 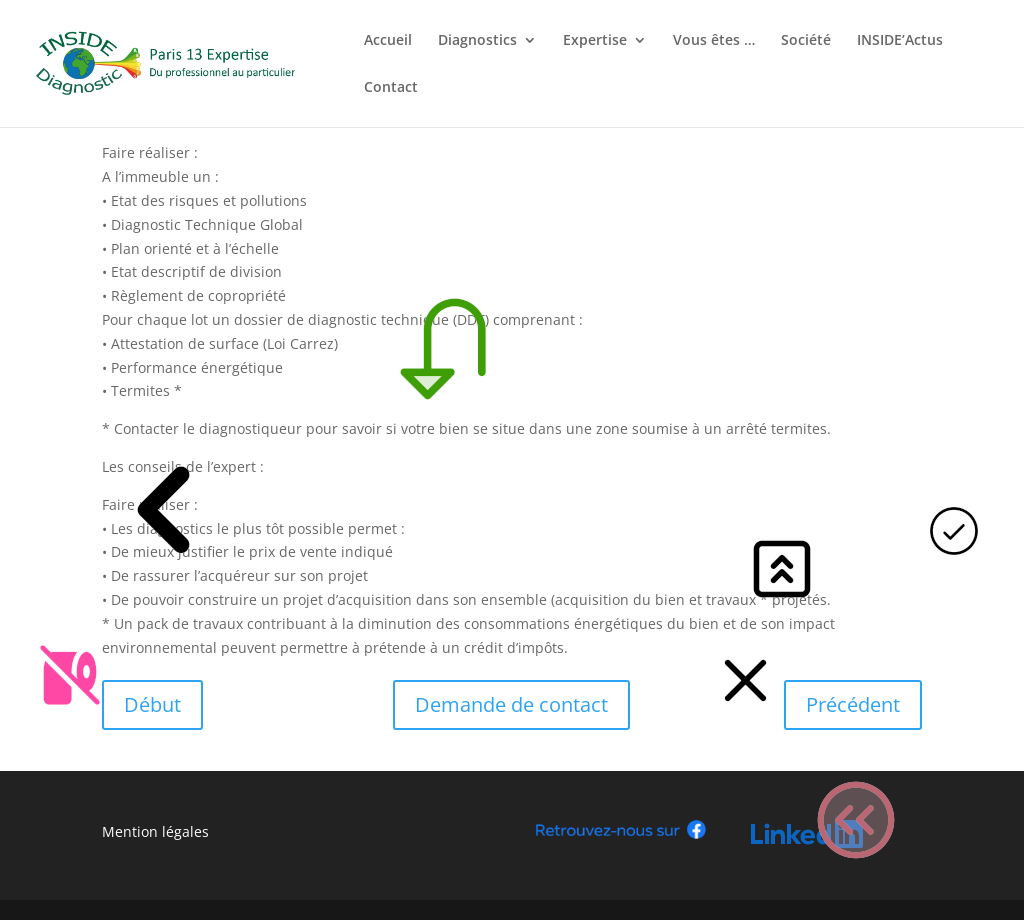 I want to click on close the current window or dialog, so click(x=745, y=680).